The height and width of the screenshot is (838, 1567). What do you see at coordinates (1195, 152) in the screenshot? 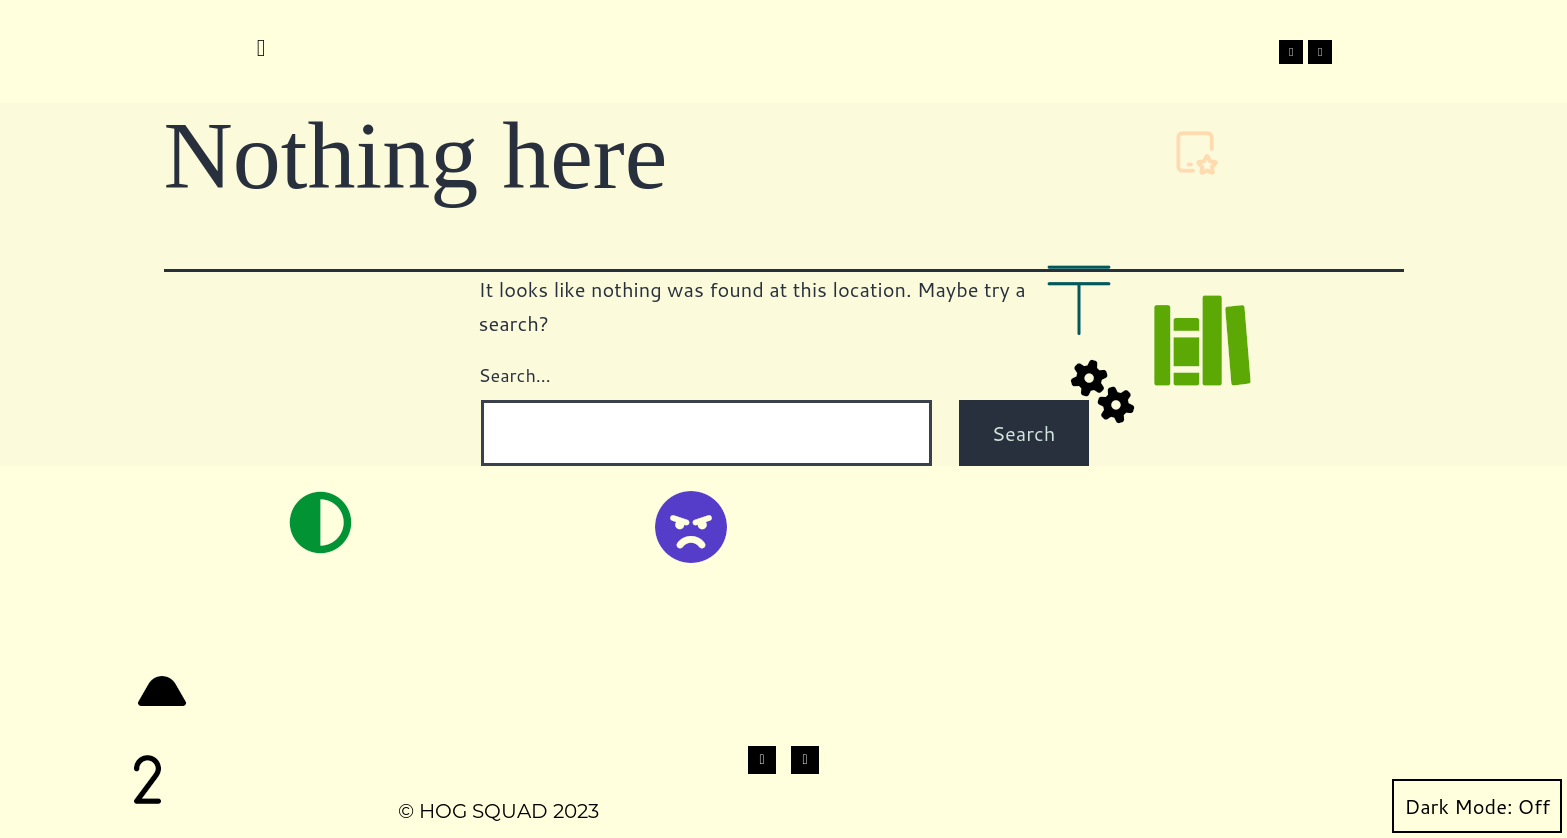
I see `mark this iPad as a favorite device` at bounding box center [1195, 152].